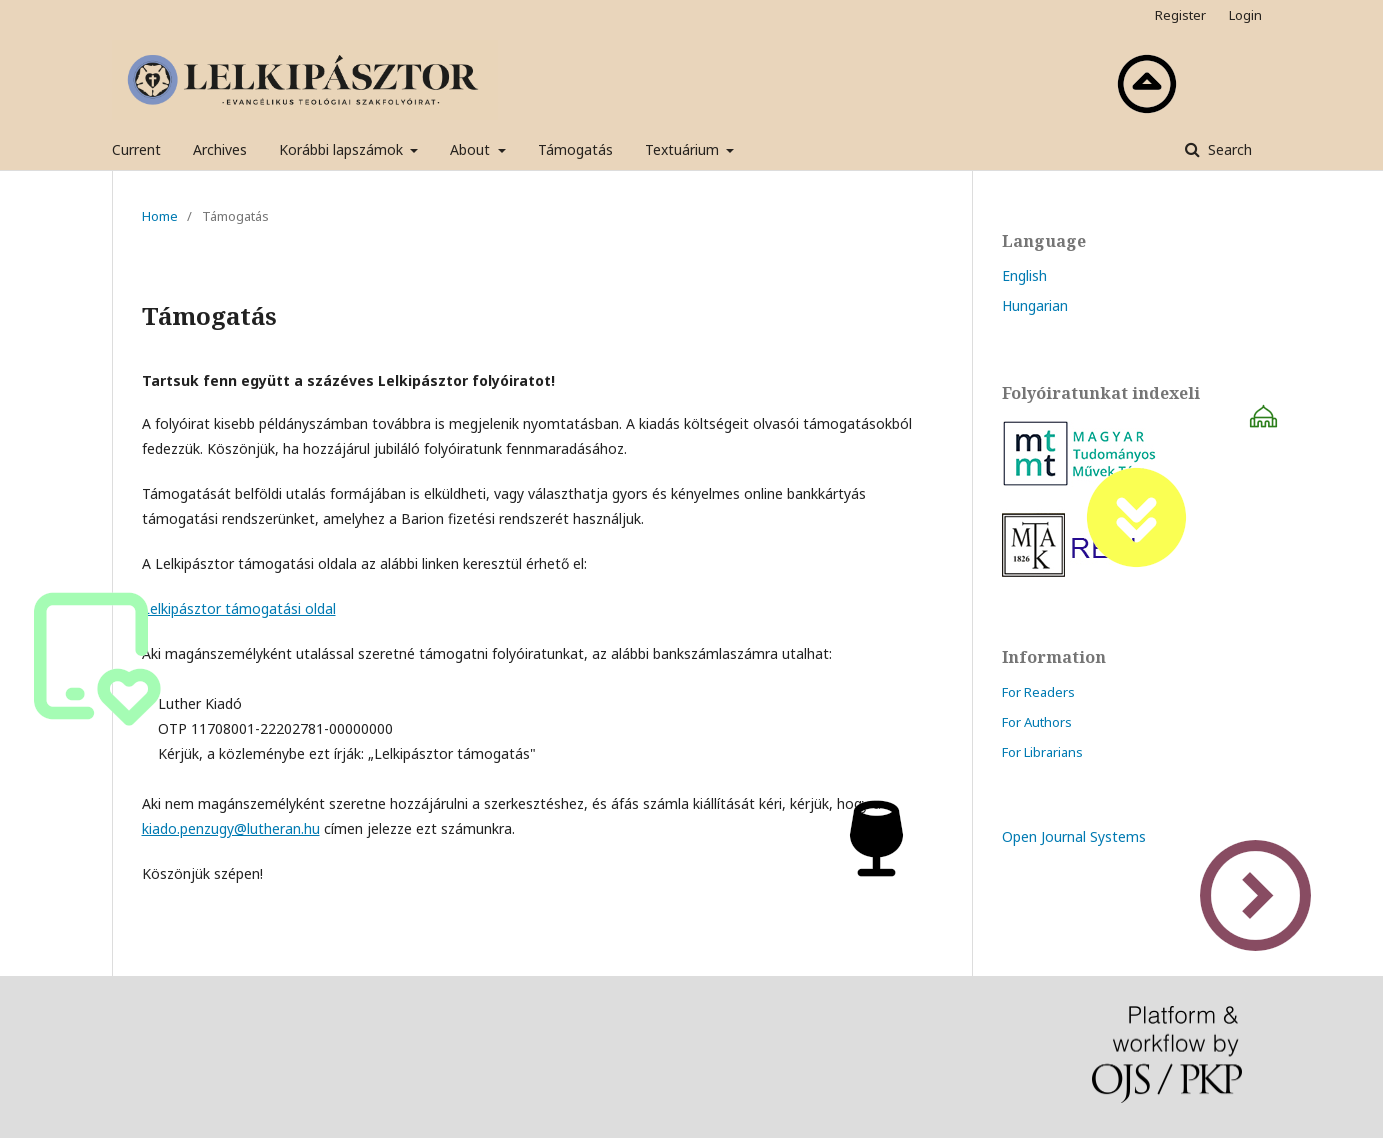 Image resolution: width=1383 pixels, height=1138 pixels. What do you see at coordinates (1136, 517) in the screenshot?
I see `expand to show more content below` at bounding box center [1136, 517].